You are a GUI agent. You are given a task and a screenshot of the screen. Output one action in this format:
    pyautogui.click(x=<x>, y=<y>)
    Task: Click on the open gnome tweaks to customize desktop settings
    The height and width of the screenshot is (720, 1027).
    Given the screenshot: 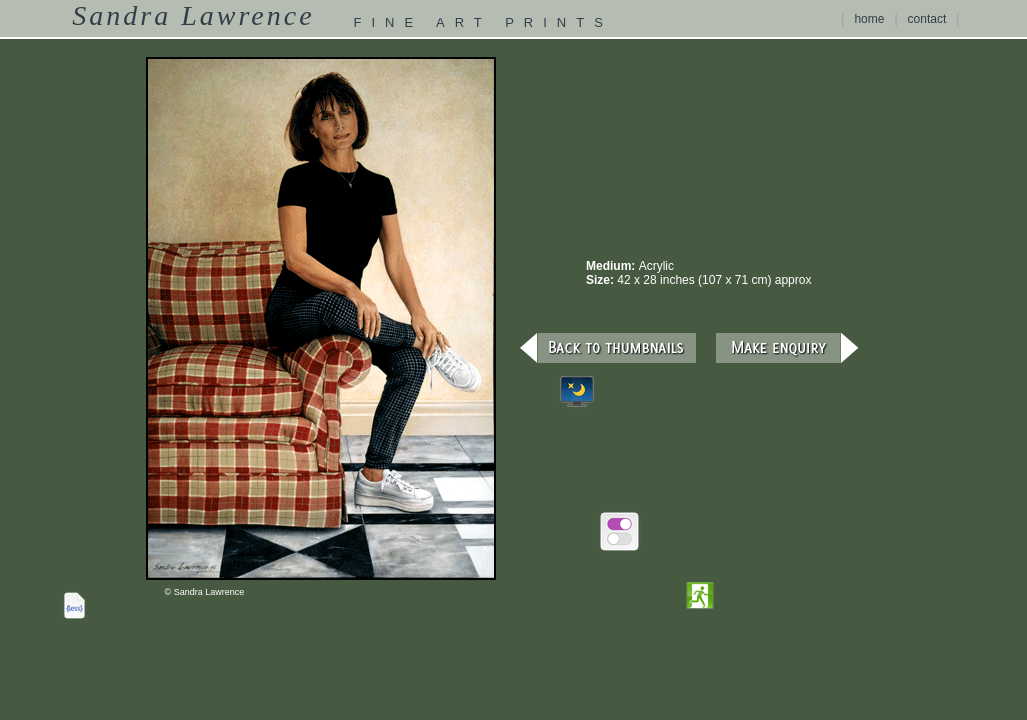 What is the action you would take?
    pyautogui.click(x=619, y=531)
    